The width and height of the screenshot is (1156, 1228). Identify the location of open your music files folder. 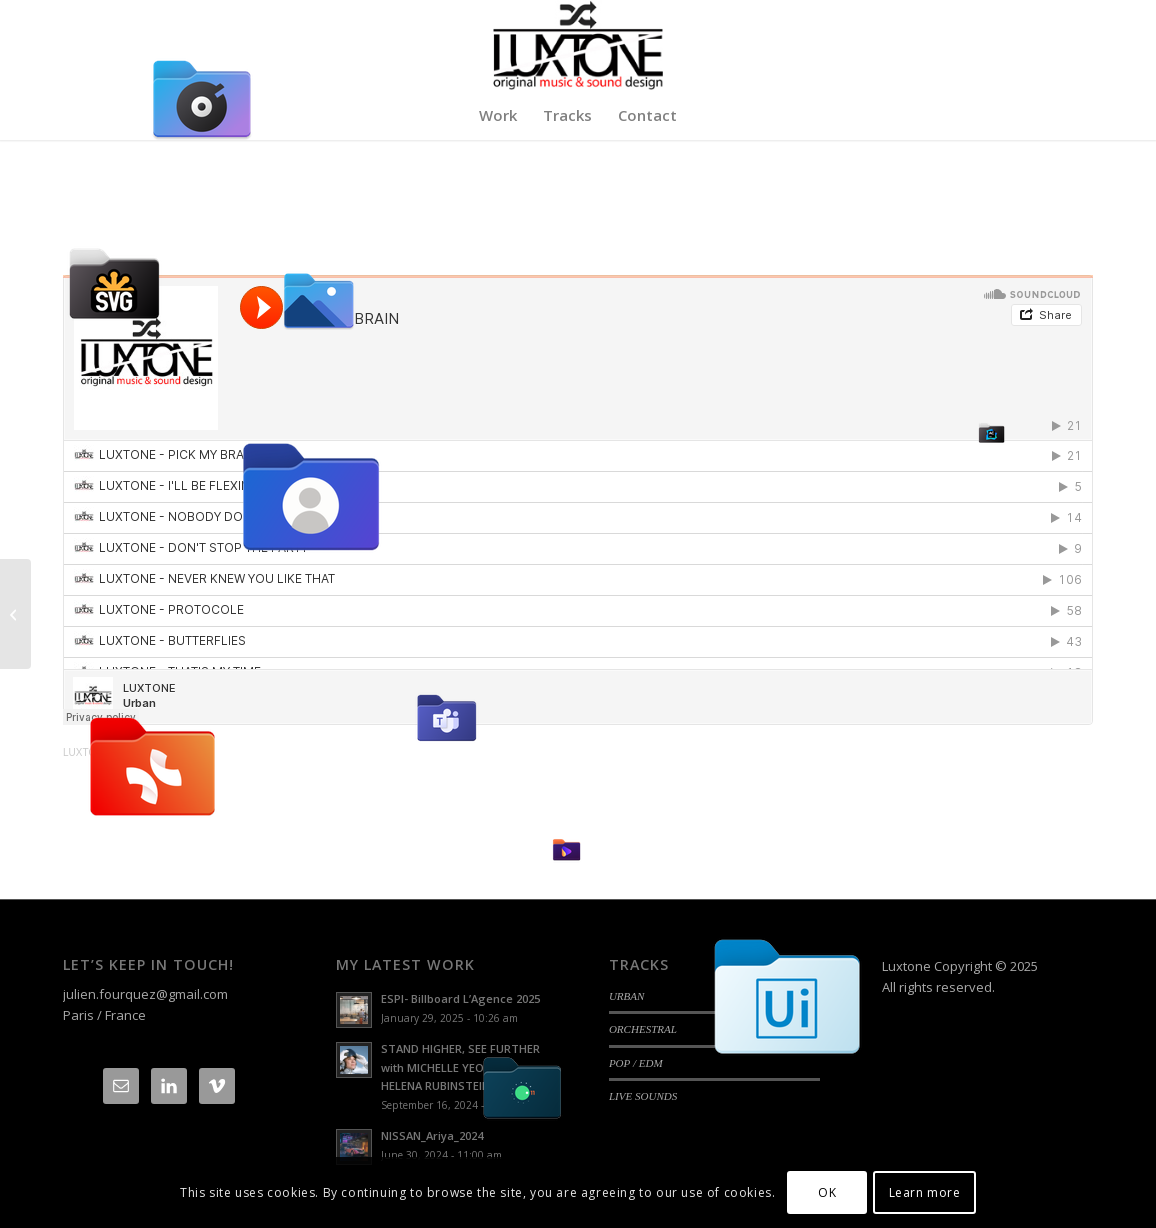
(201, 101).